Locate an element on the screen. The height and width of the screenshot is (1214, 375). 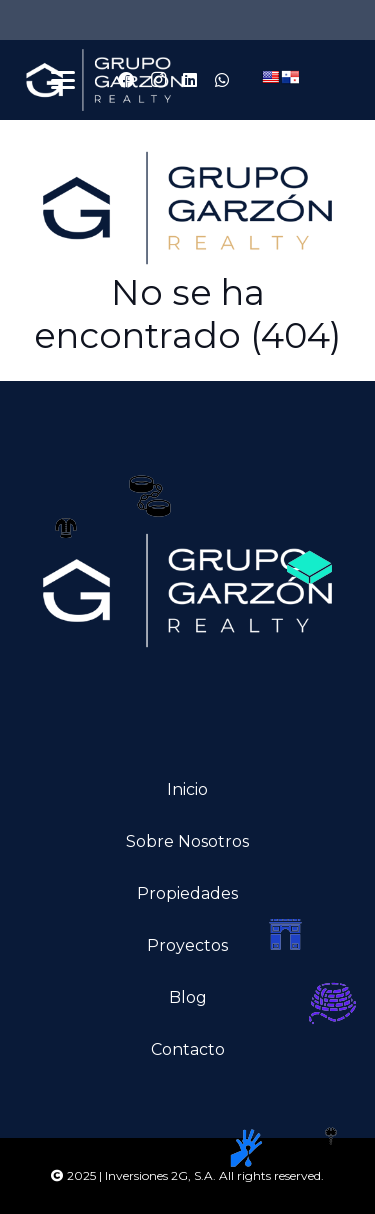
place a flat platform in the level editor is located at coordinates (309, 567).